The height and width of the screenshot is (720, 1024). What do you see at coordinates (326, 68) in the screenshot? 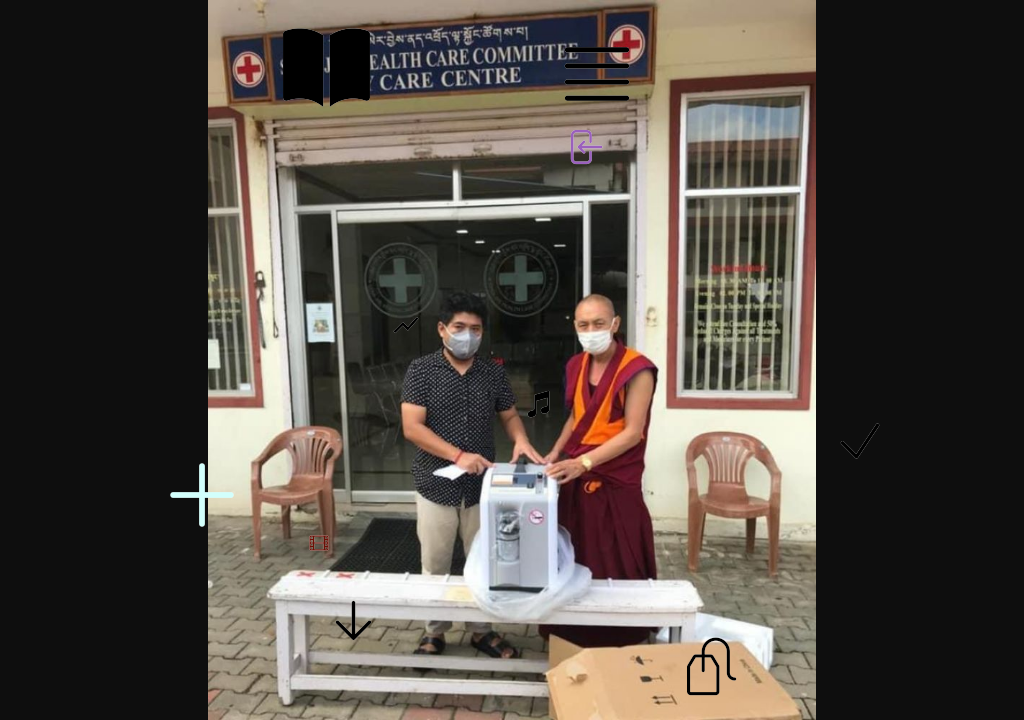
I see `open reading mode or e-reader` at bounding box center [326, 68].